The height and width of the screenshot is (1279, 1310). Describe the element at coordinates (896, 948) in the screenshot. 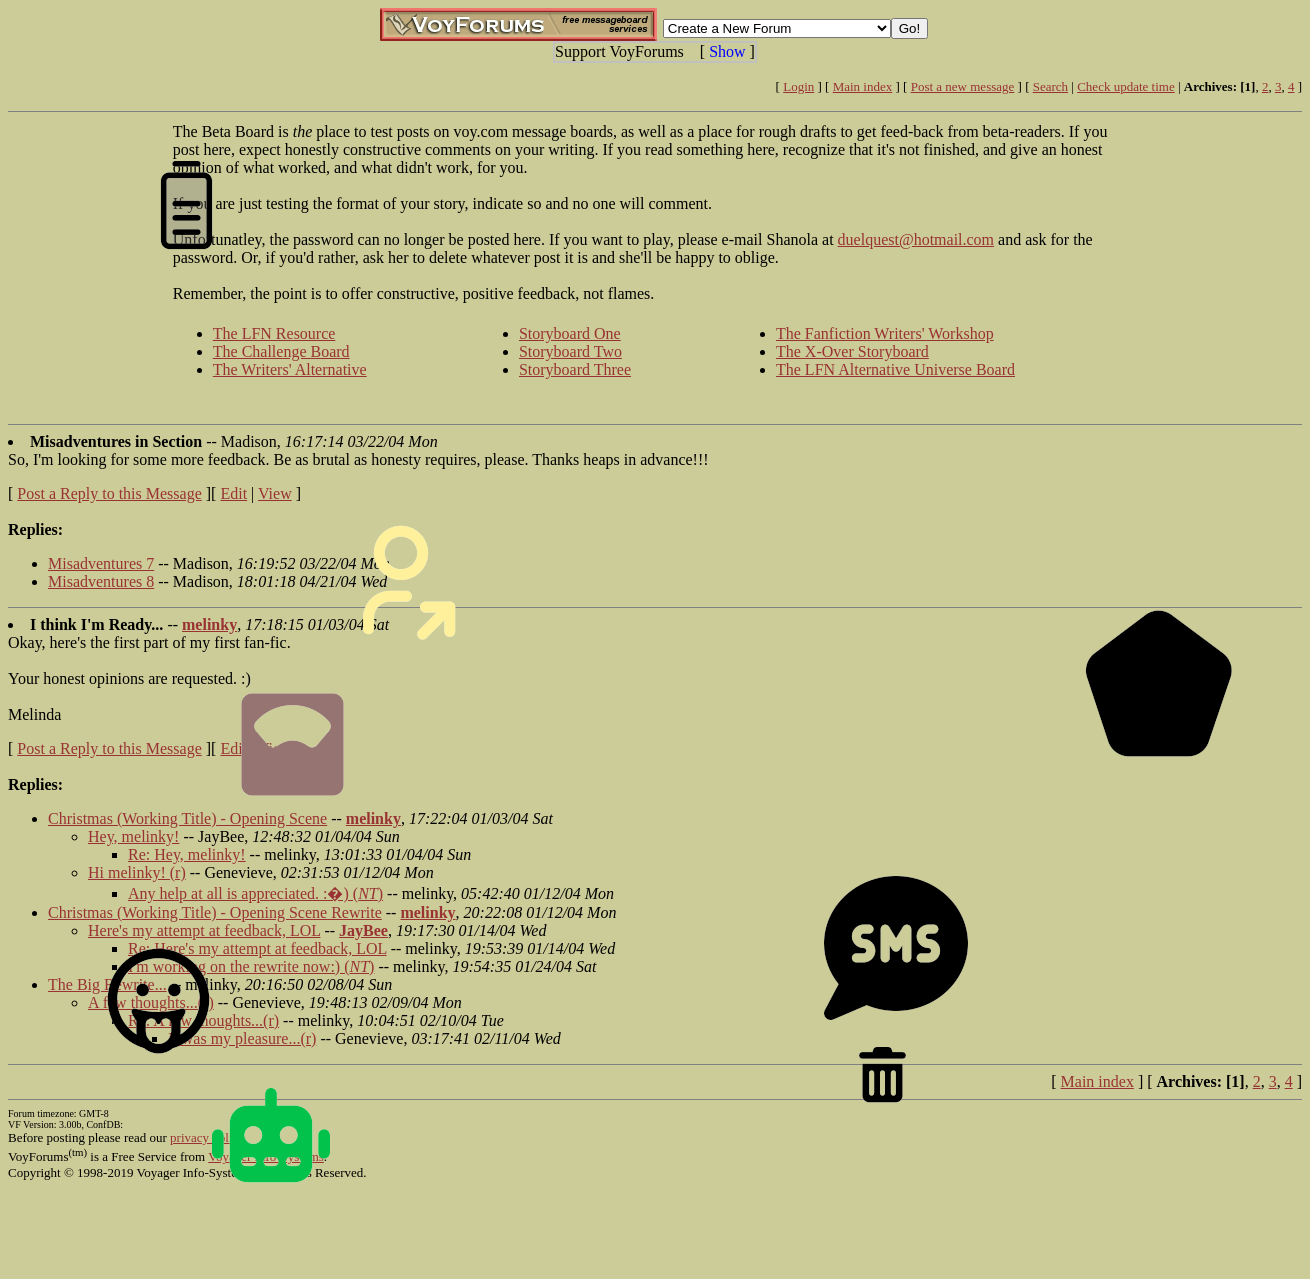

I see `open text messaging app` at that location.